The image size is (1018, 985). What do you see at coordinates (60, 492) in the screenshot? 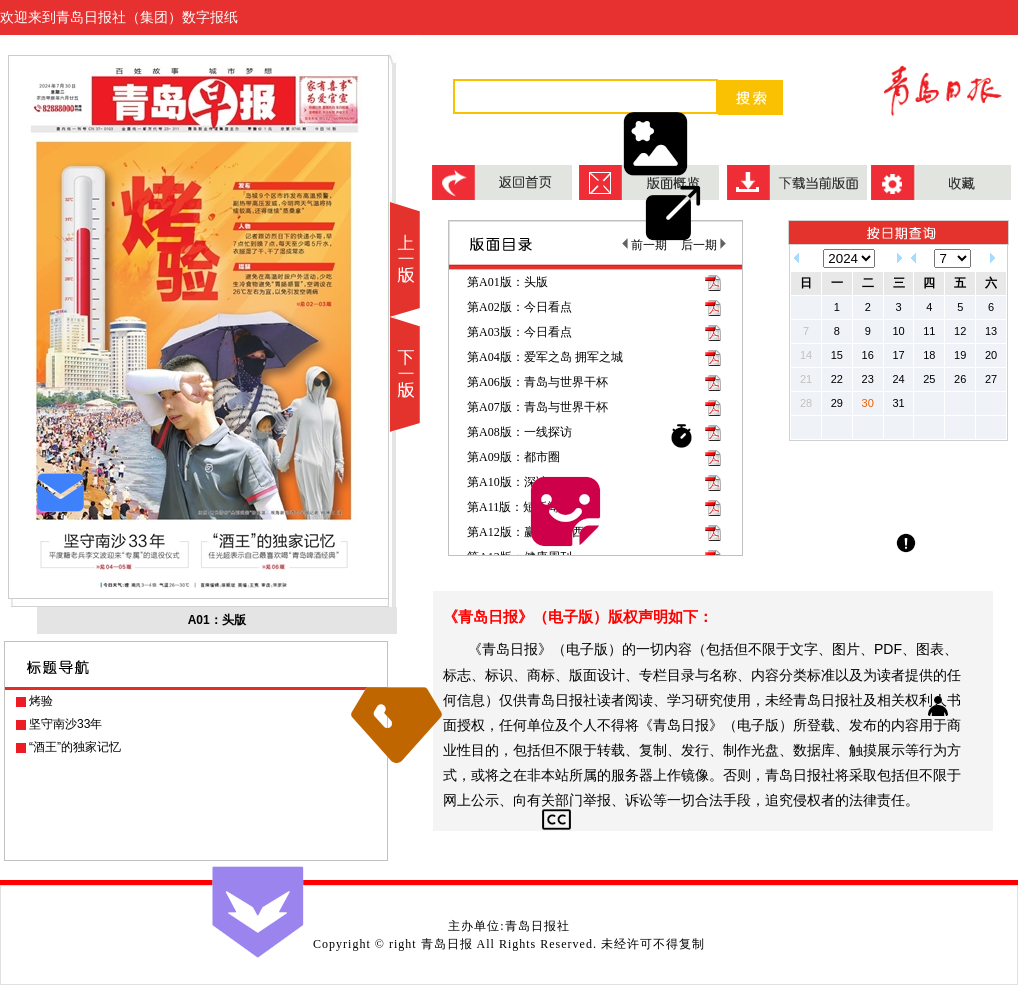
I see `open your inbox or messages` at bounding box center [60, 492].